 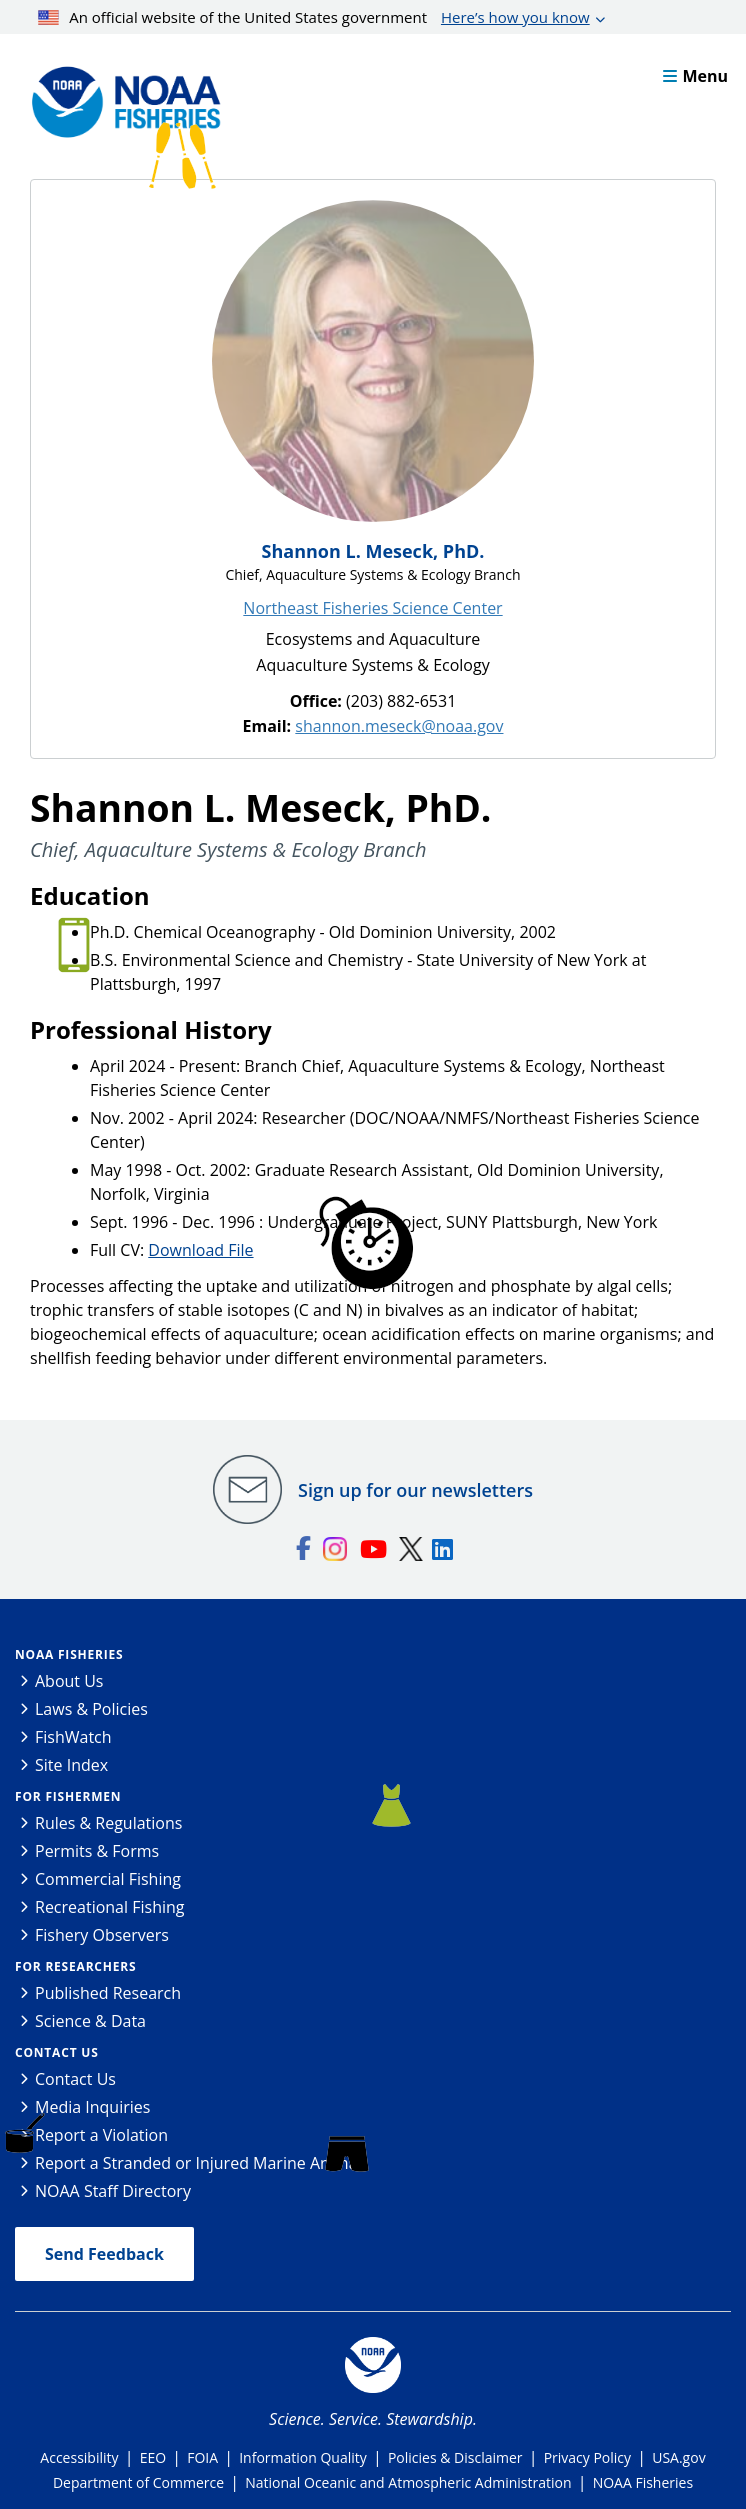 What do you see at coordinates (347, 2154) in the screenshot?
I see `select underwear or shorts in a clothing game` at bounding box center [347, 2154].